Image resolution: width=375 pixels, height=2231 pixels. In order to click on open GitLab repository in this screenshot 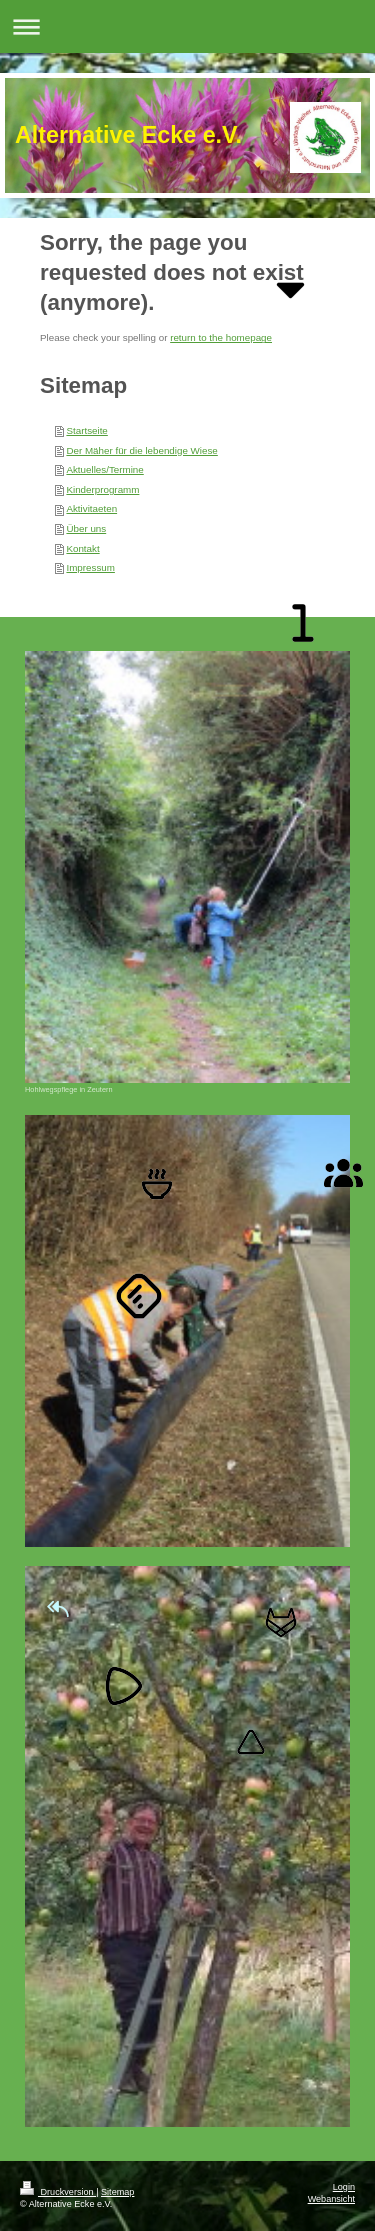, I will do `click(281, 1622)`.